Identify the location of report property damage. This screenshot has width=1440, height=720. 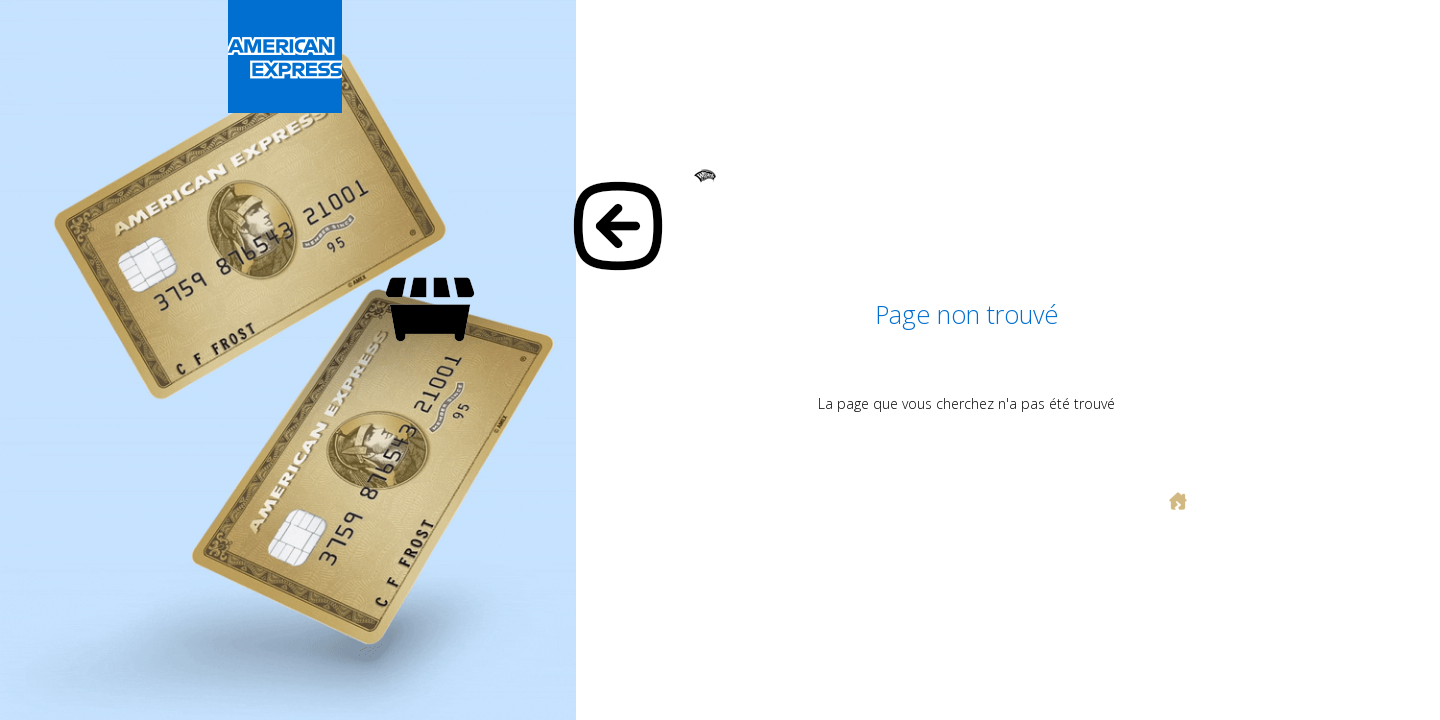
(1178, 501).